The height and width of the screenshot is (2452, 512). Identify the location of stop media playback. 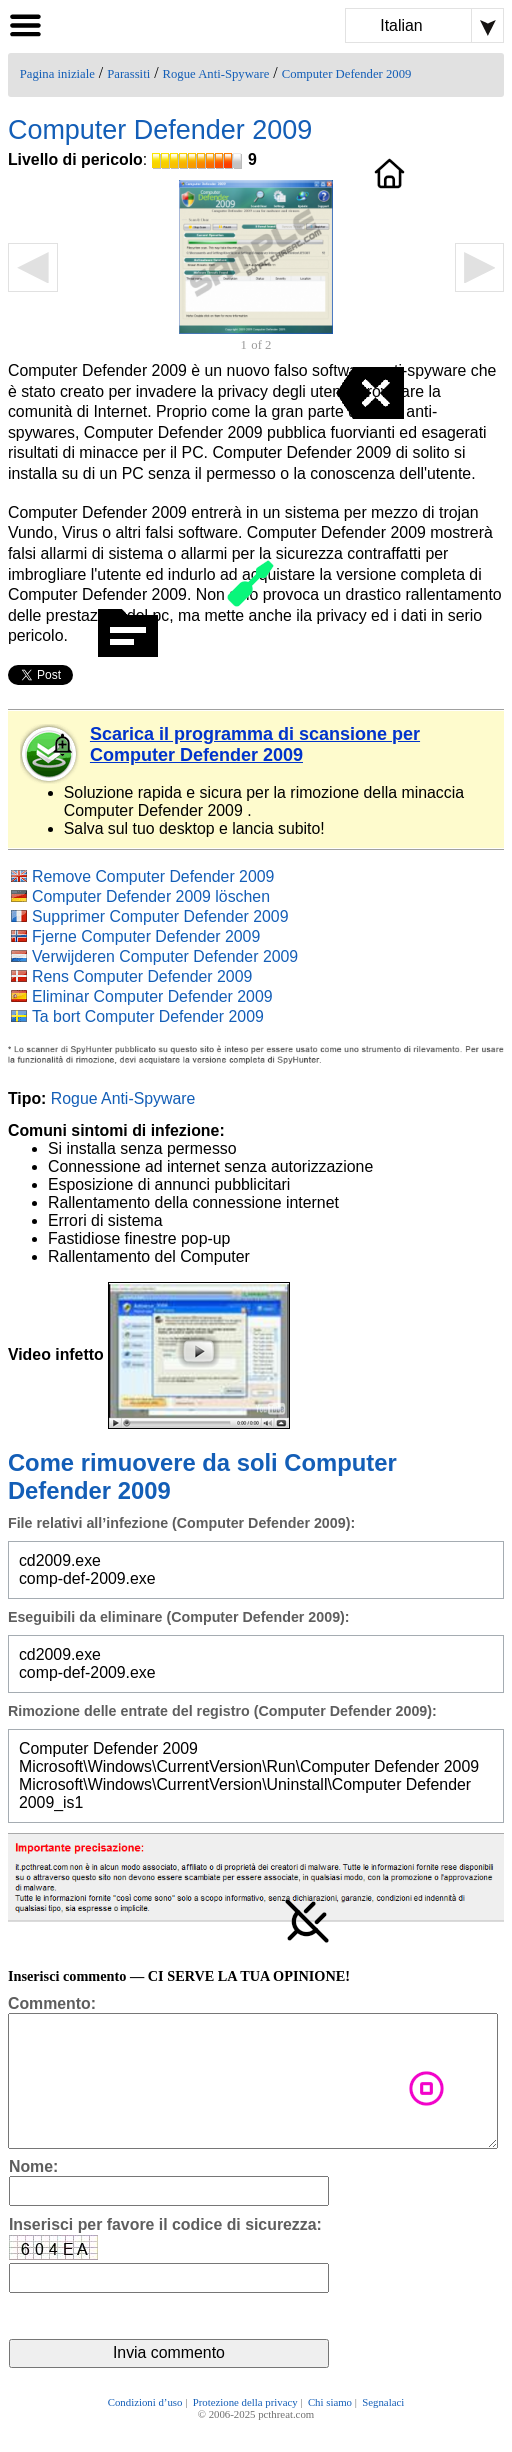
(426, 2088).